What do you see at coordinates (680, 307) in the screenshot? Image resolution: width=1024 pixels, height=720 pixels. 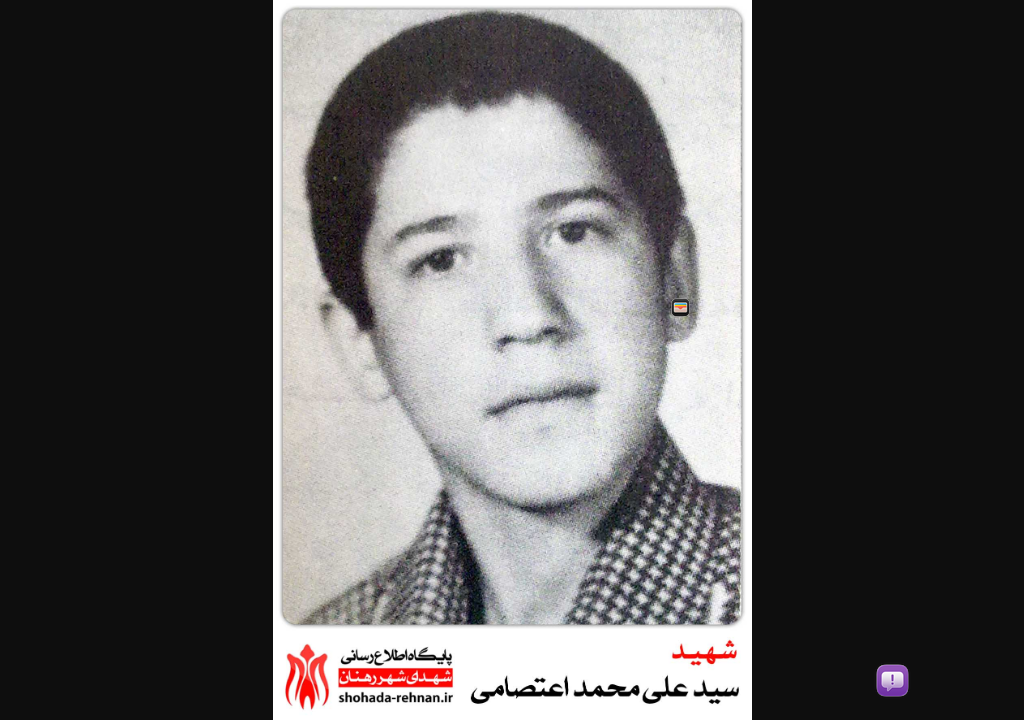 I see `open apple wallet app` at bounding box center [680, 307].